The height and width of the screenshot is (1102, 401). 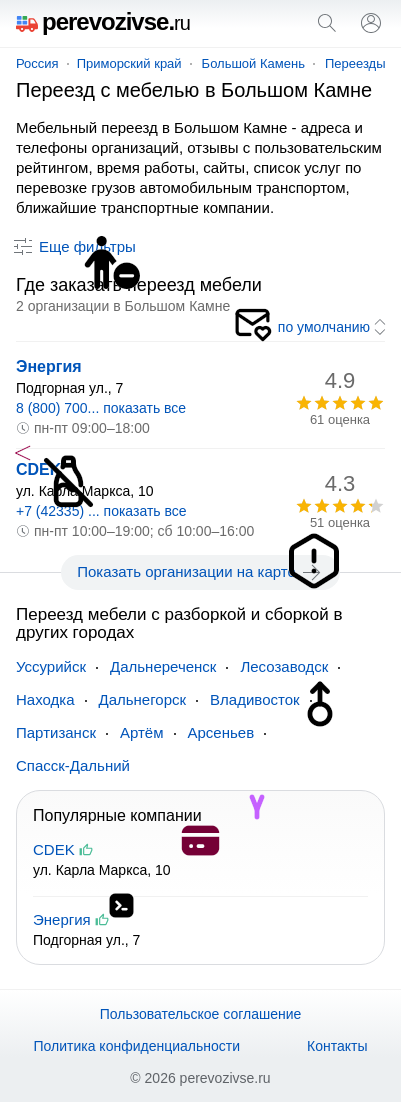 I want to click on view favorite or loved emails, so click(x=252, y=322).